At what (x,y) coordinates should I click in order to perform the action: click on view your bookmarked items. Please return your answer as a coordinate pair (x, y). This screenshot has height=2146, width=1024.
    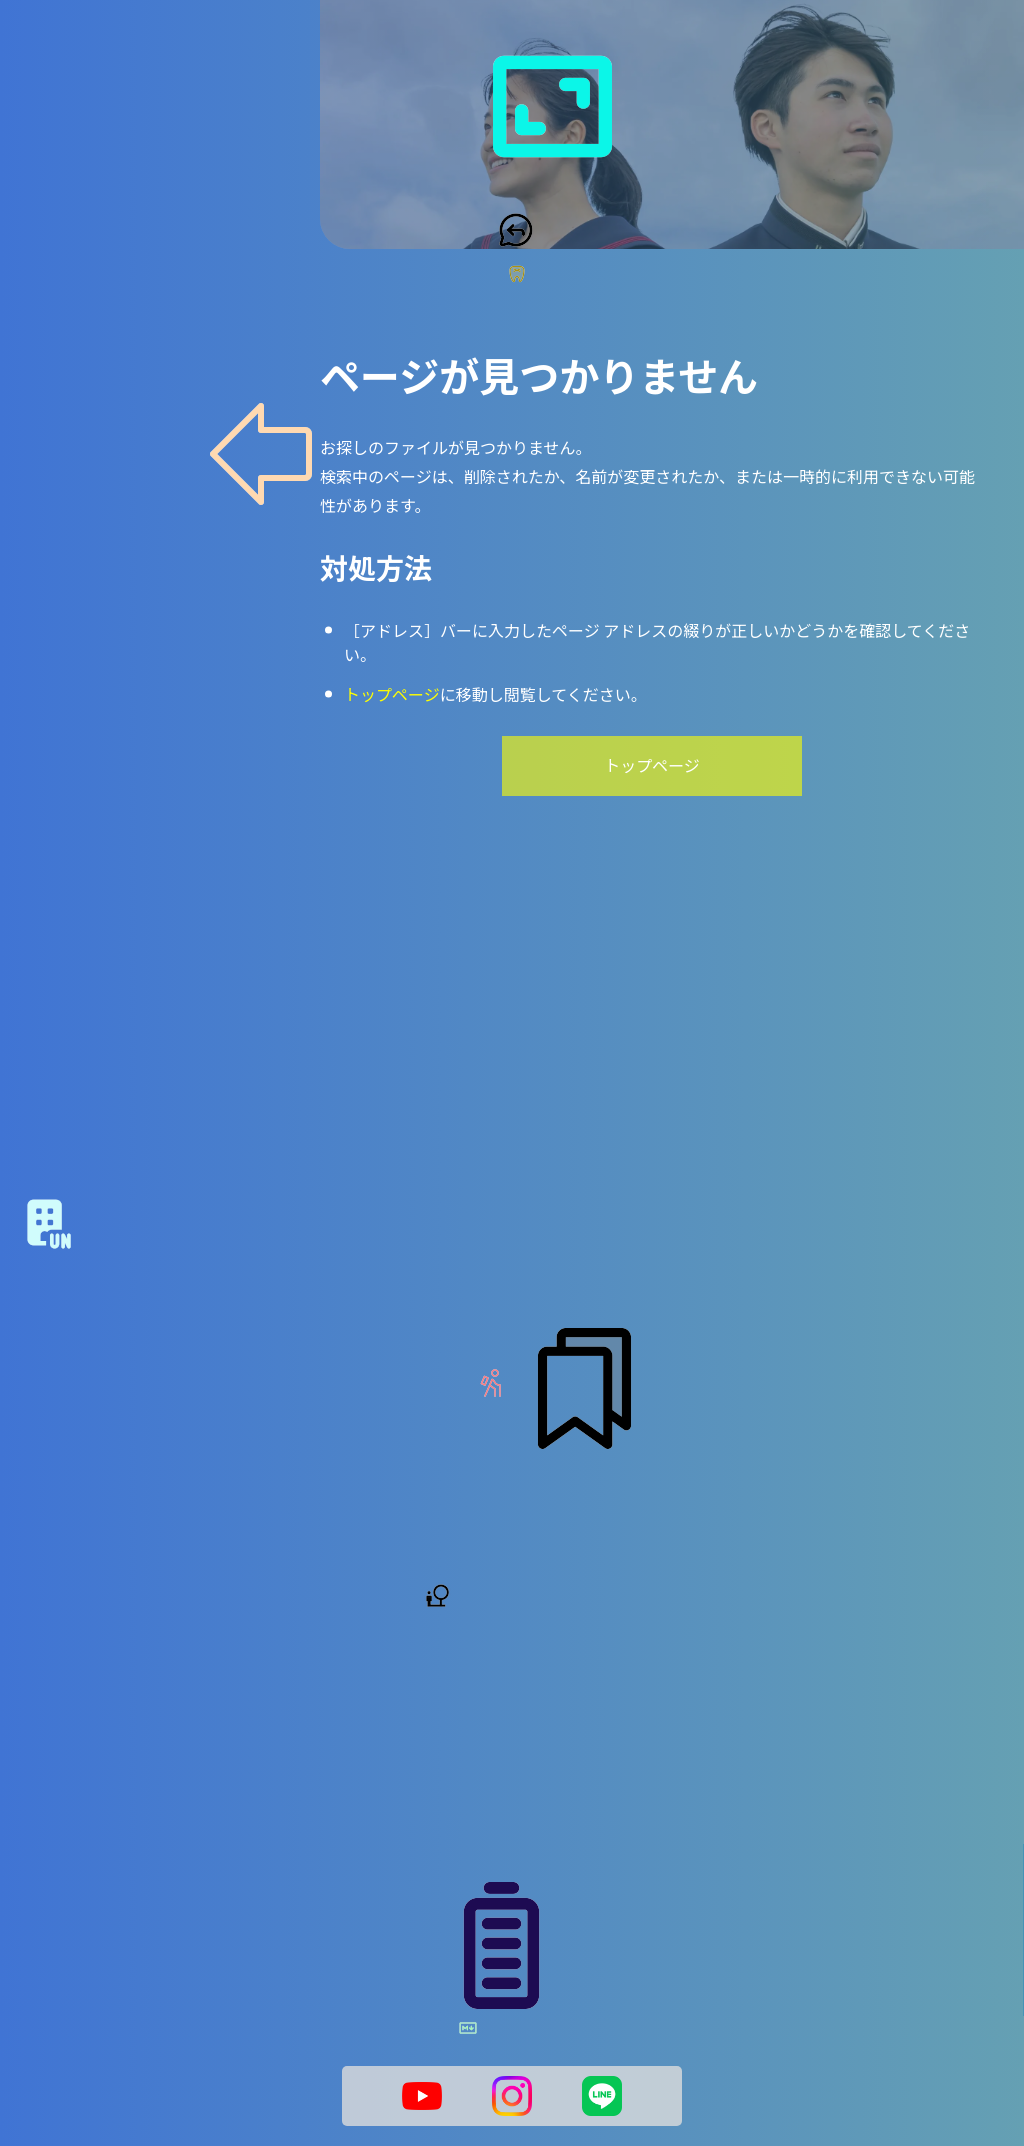
    Looking at the image, I should click on (584, 1388).